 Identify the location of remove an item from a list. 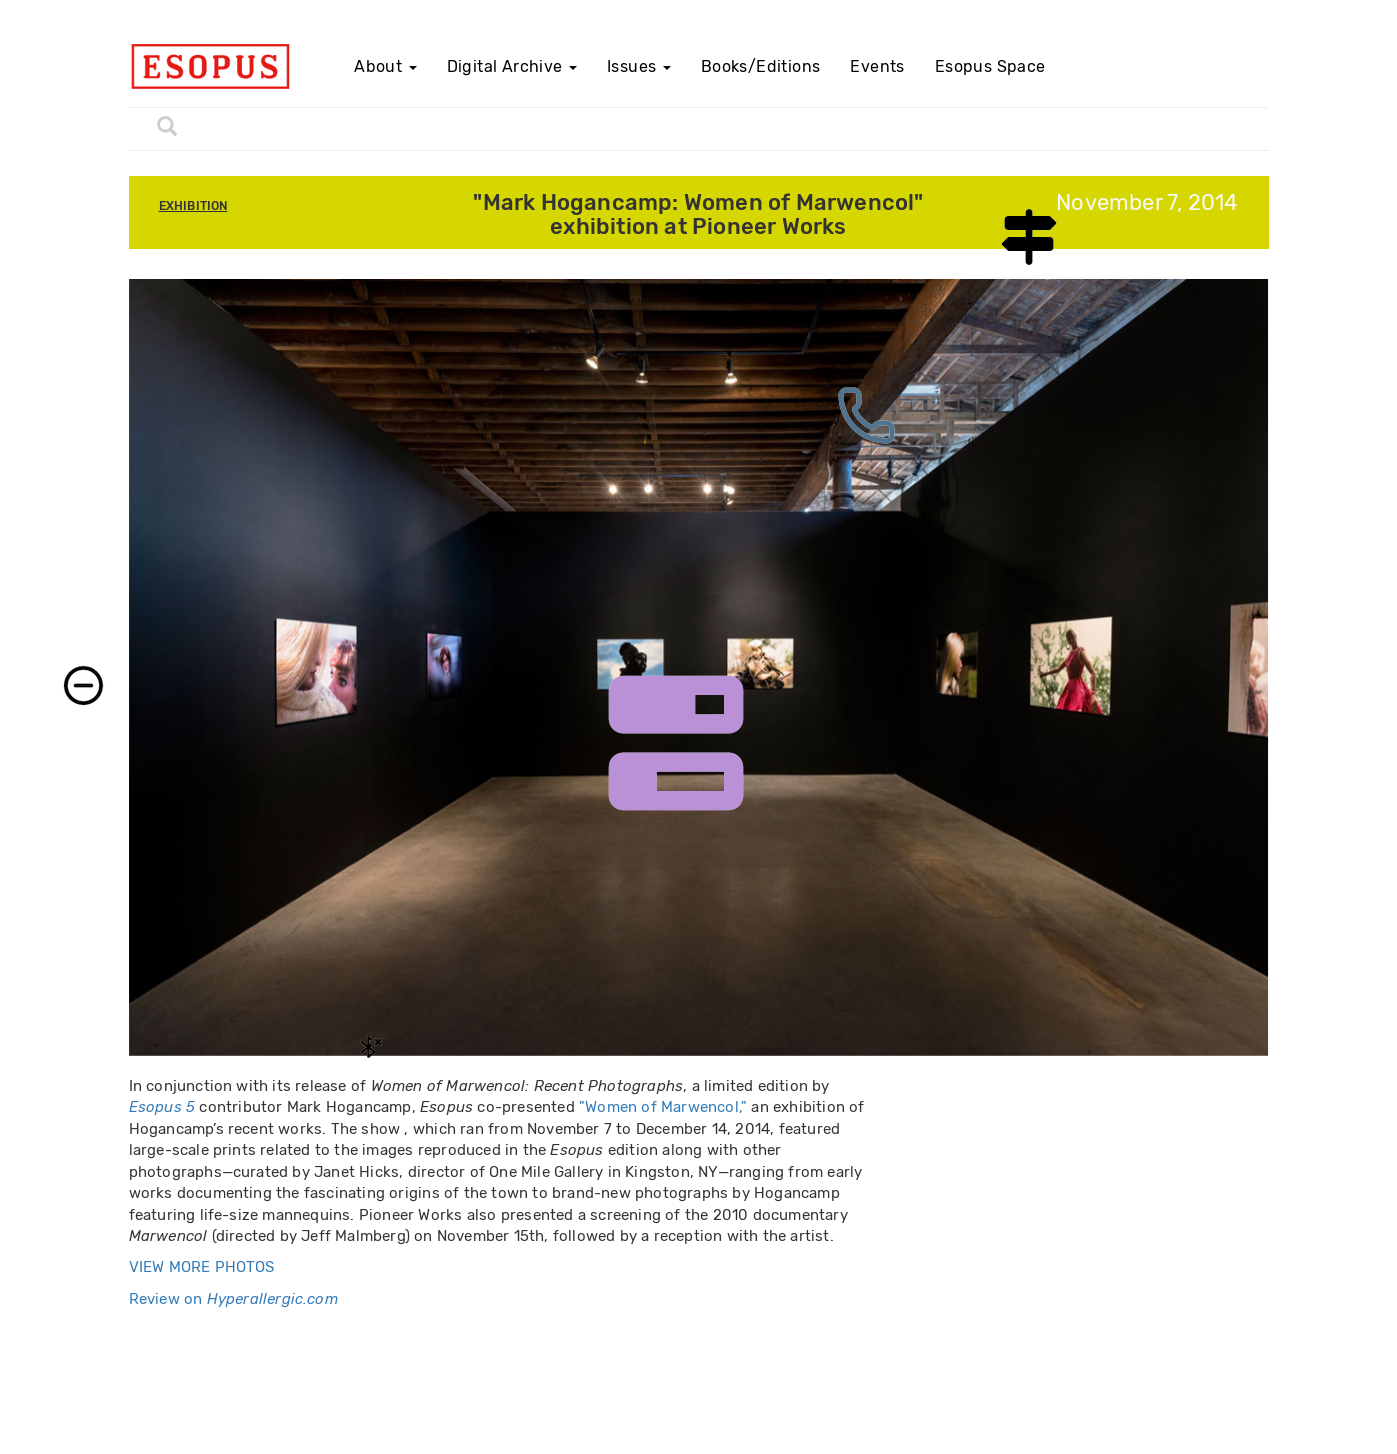
(83, 685).